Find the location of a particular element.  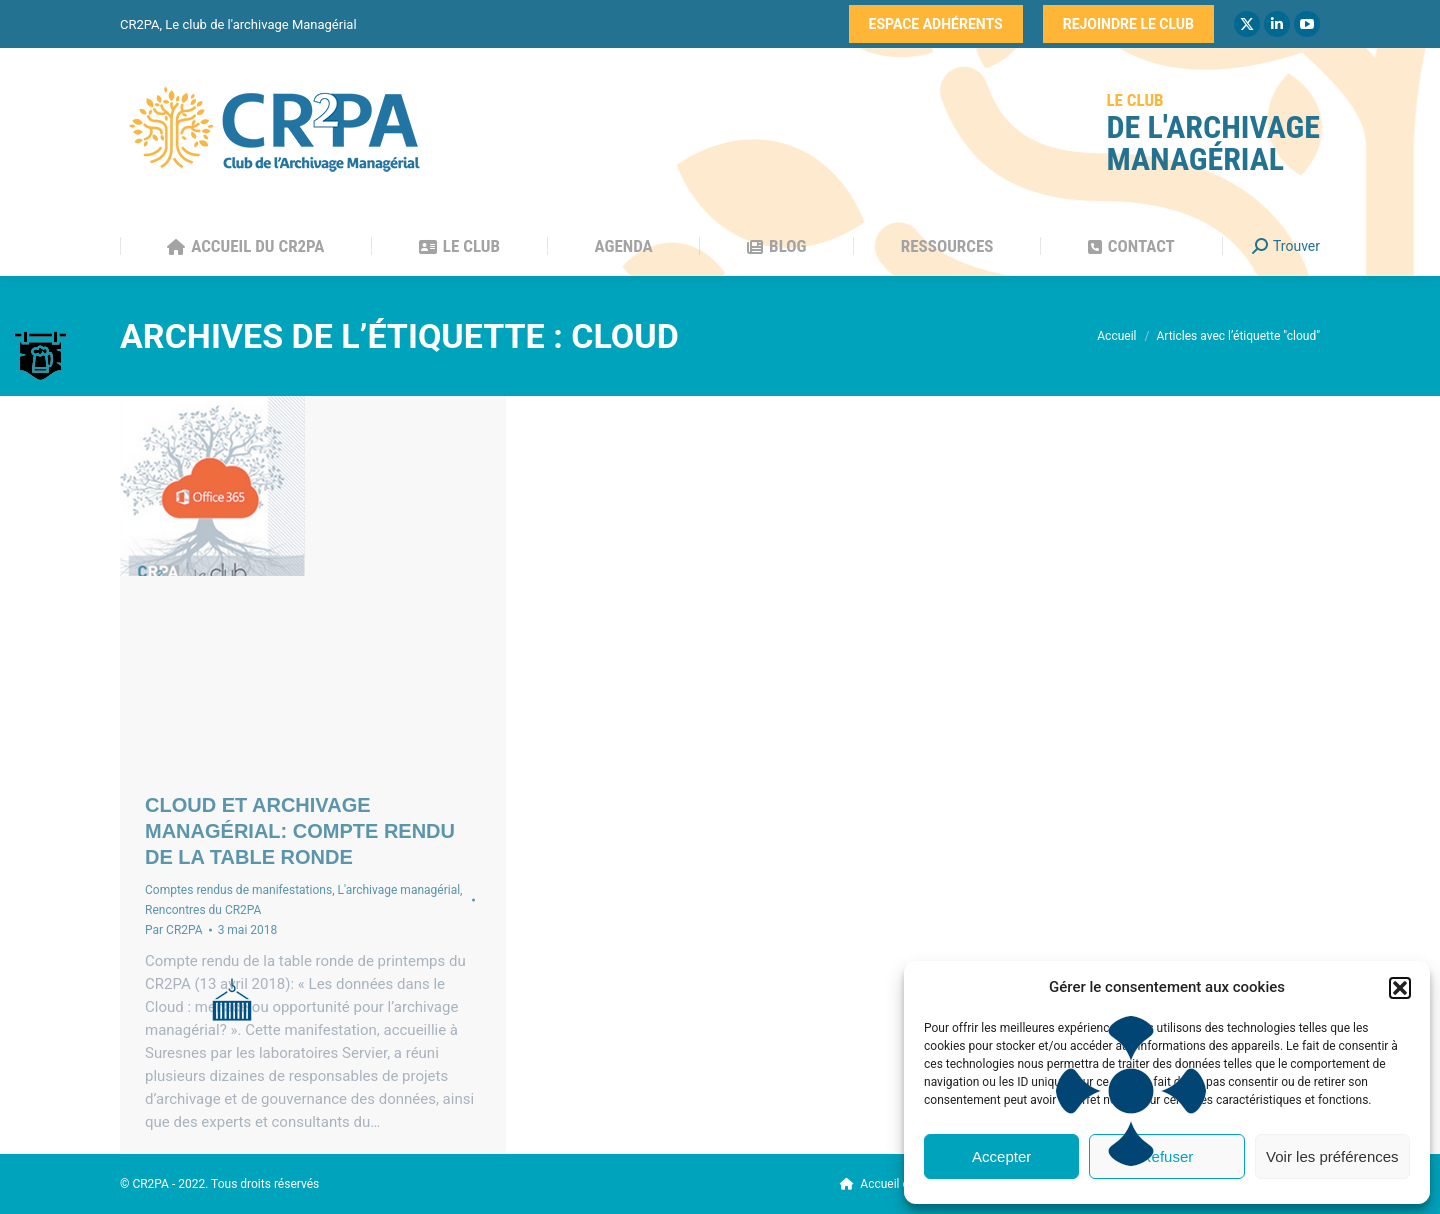

view inventory or storage contents is located at coordinates (232, 1000).